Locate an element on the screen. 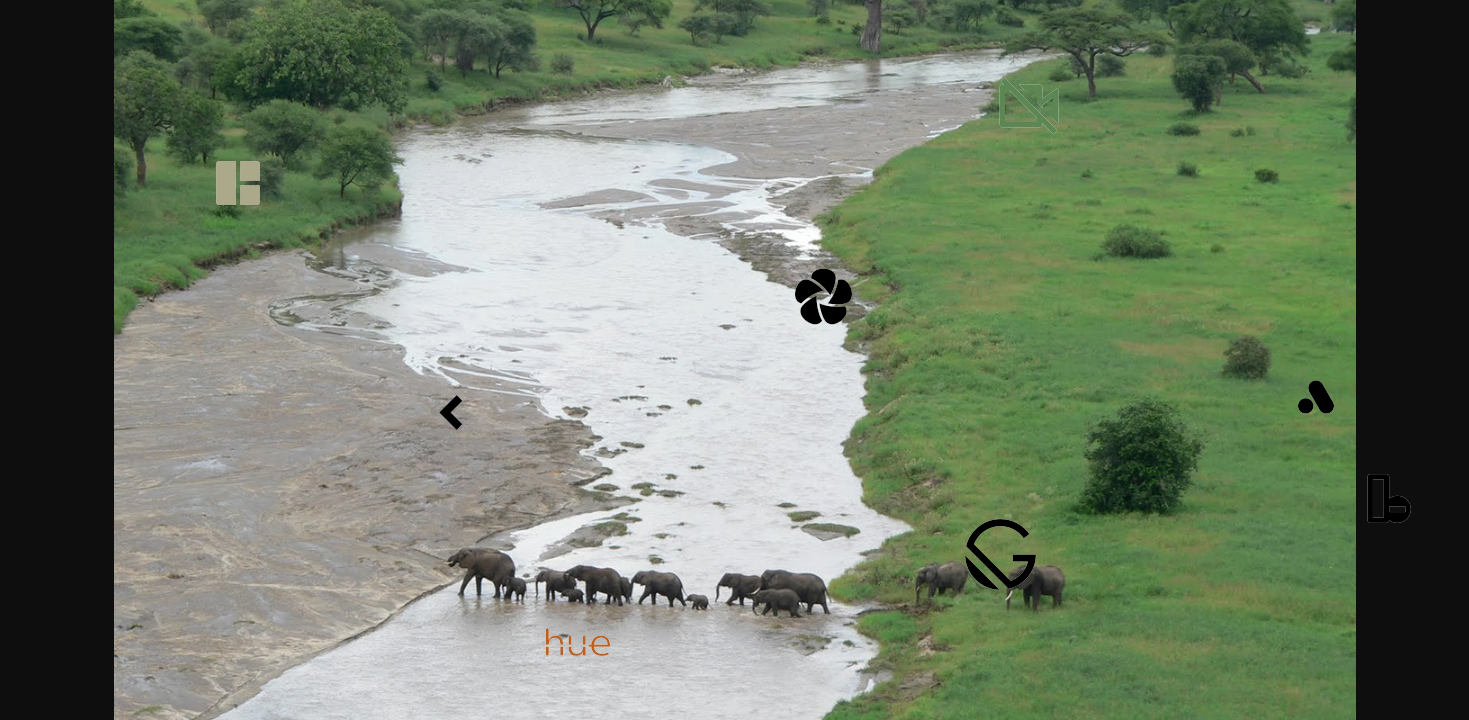  analogue brand logo is located at coordinates (1316, 397).